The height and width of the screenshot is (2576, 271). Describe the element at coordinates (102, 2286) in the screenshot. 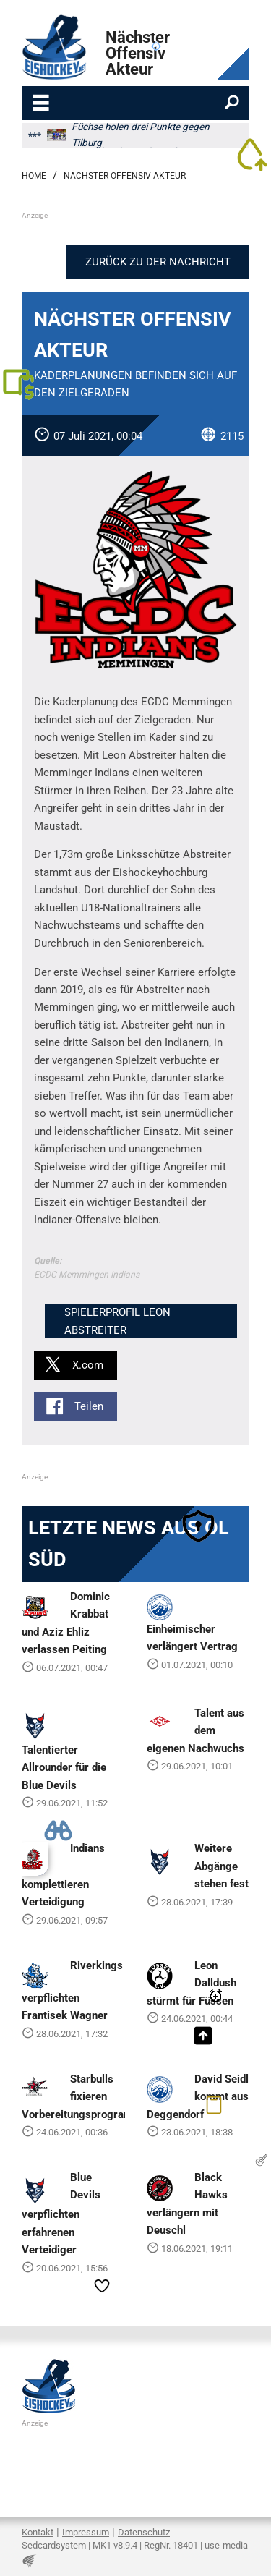

I see `add to favorites` at that location.